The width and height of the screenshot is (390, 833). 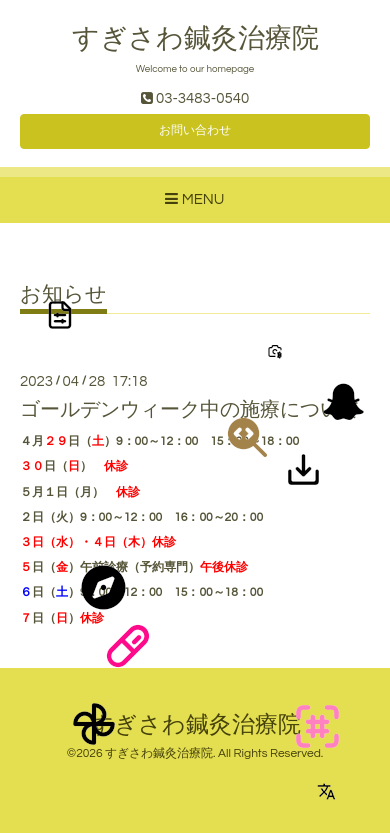 I want to click on access medication reminders, so click(x=128, y=646).